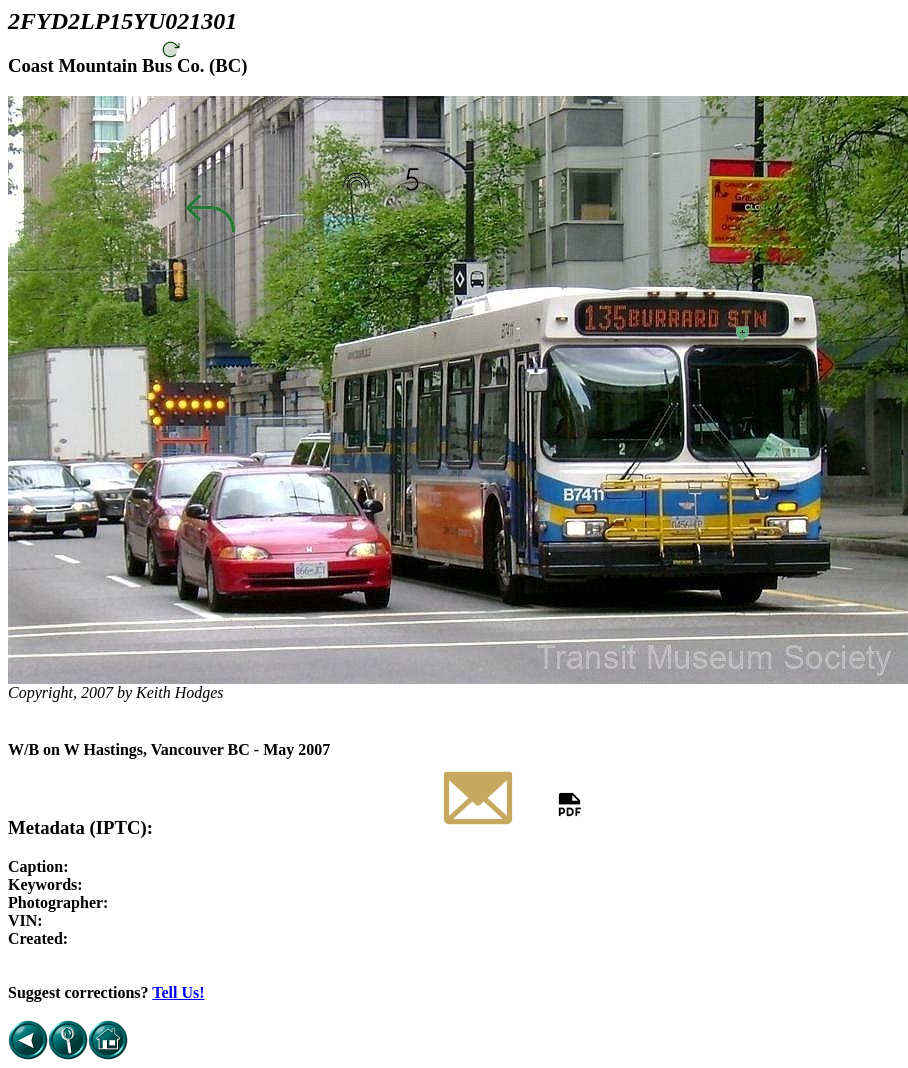 Image resolution: width=908 pixels, height=1068 pixels. I want to click on indicates pride or LGBTQ+ related content, so click(356, 181).